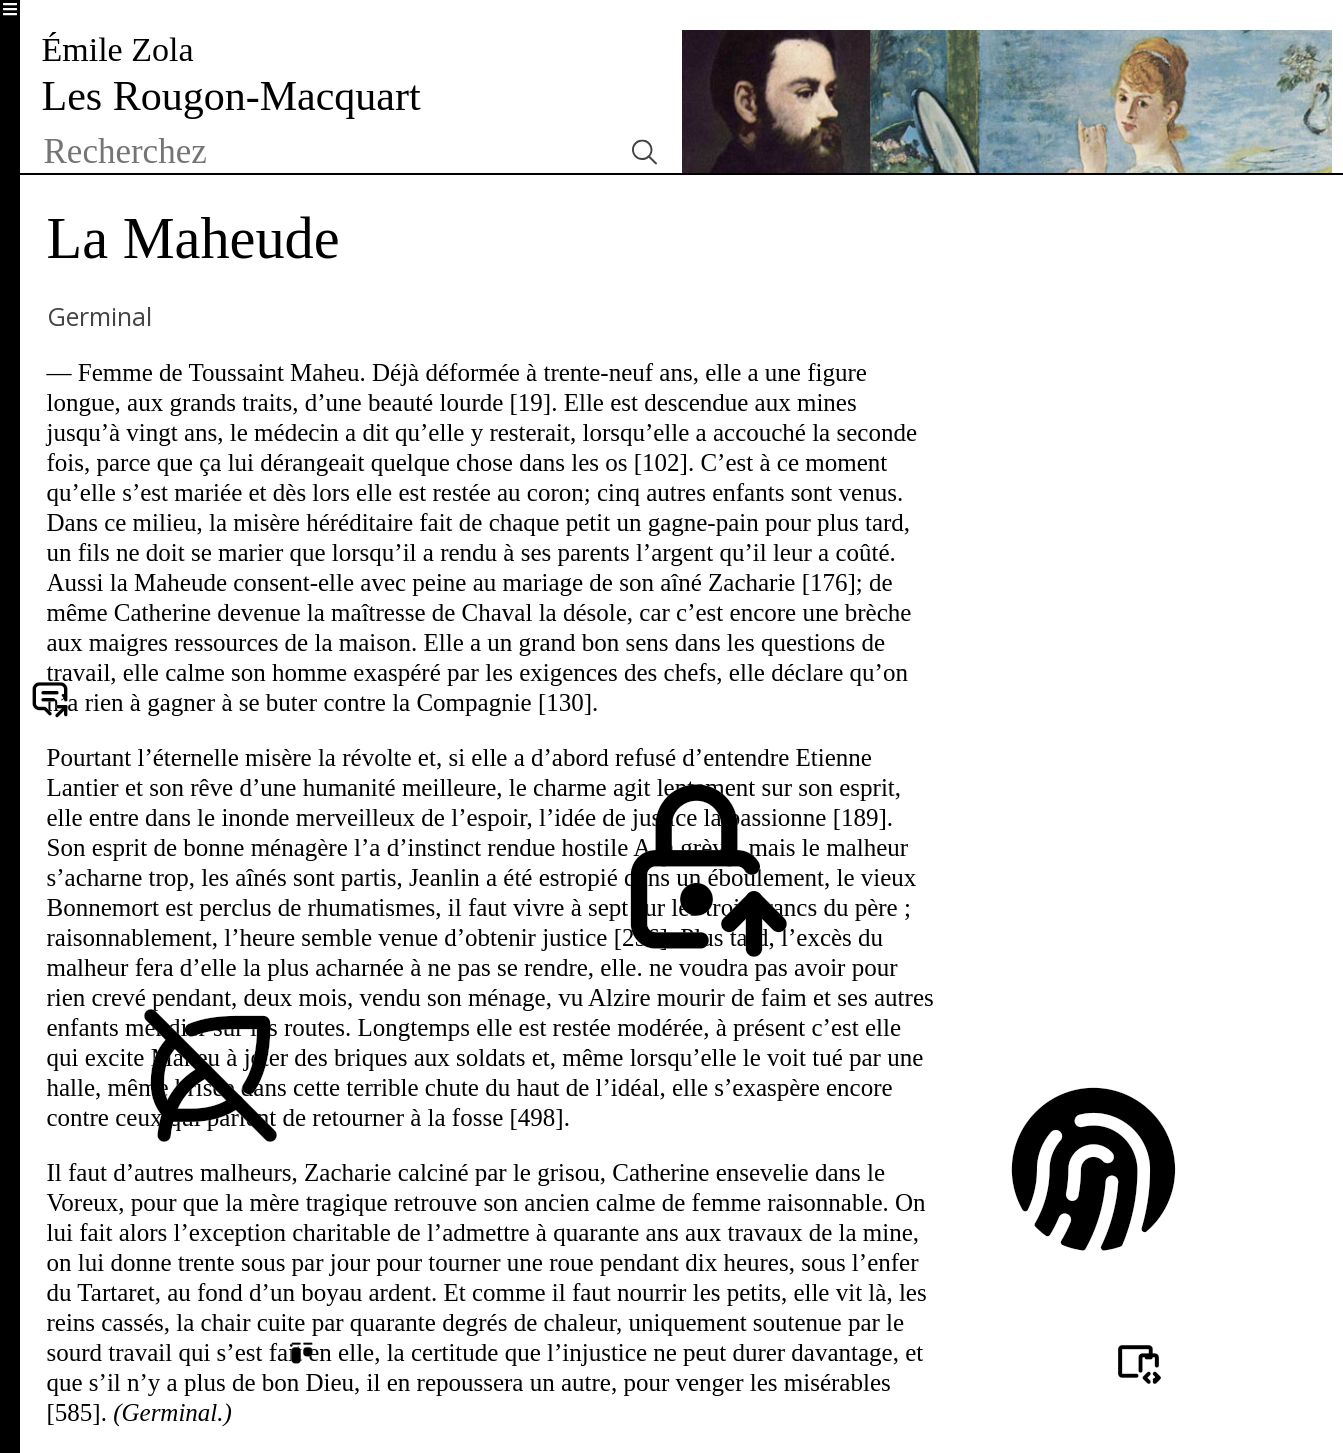  Describe the element at coordinates (1138, 1363) in the screenshot. I see `access developer tools across devices` at that location.